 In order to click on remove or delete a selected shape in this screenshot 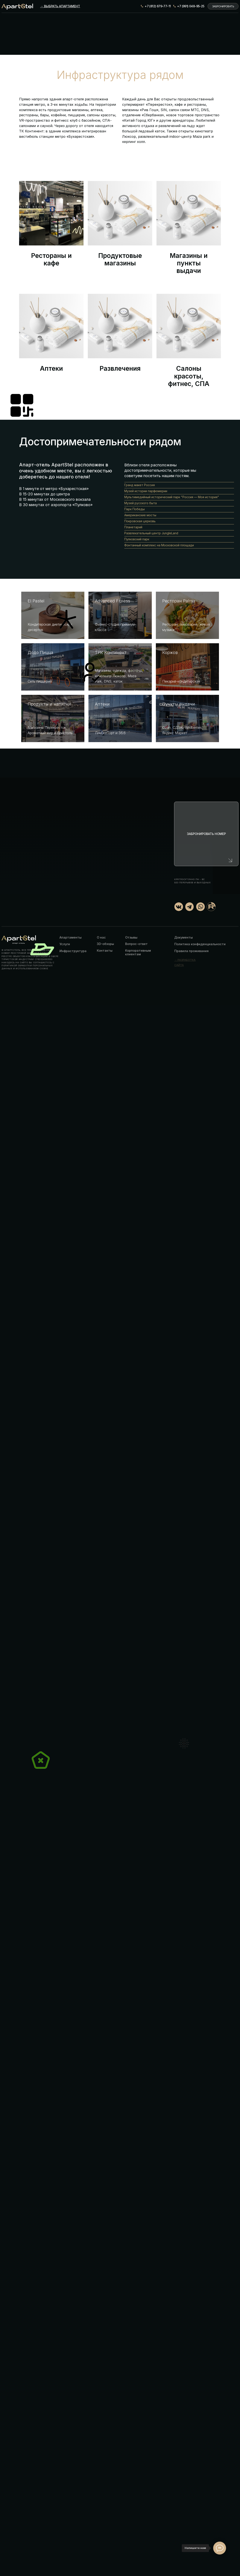, I will do `click(41, 1760)`.